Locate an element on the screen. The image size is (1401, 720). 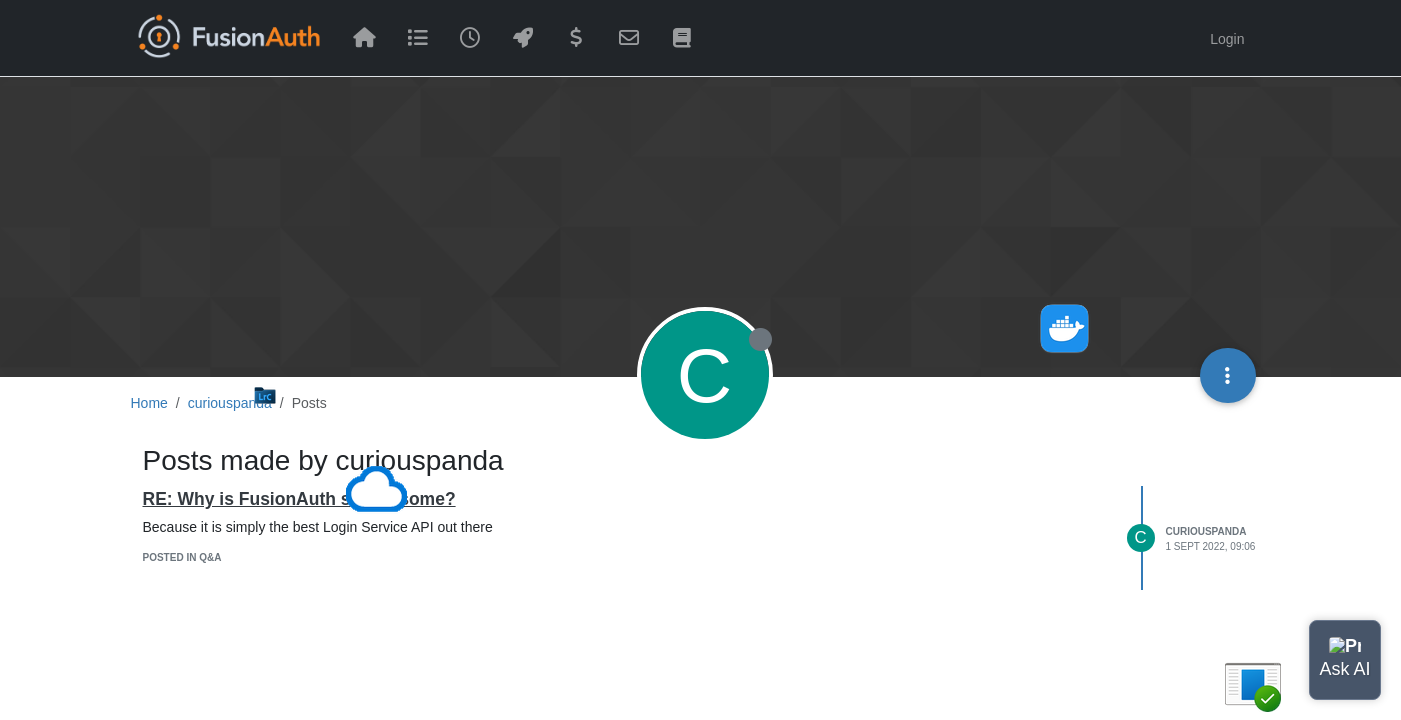
program or application verified successfully is located at coordinates (1253, 684).